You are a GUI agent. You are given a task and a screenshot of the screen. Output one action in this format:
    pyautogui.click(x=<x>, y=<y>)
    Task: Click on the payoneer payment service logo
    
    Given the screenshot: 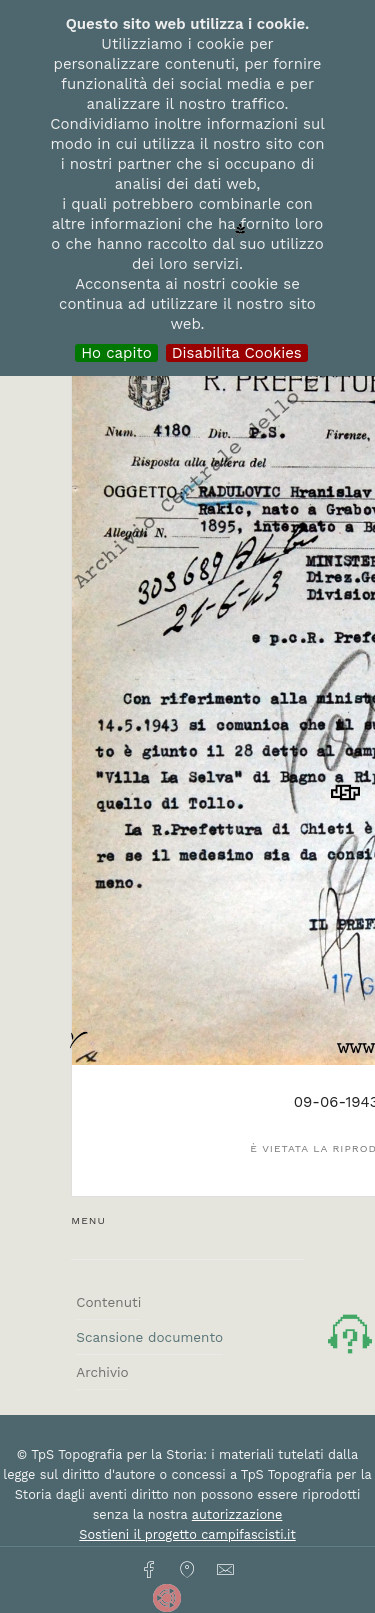 What is the action you would take?
    pyautogui.click(x=79, y=1040)
    